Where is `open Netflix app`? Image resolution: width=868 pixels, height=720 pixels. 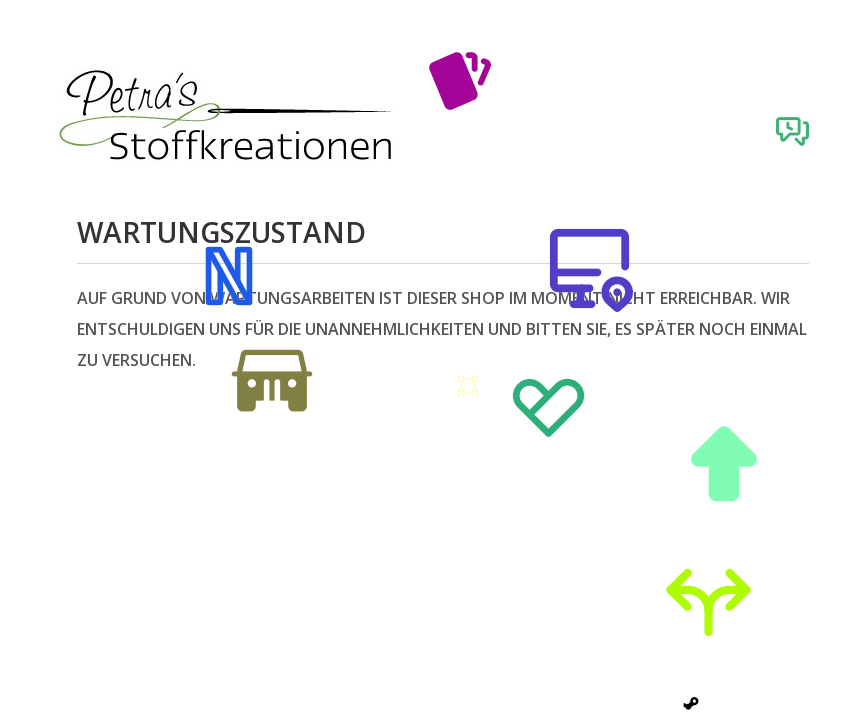 open Netflix app is located at coordinates (229, 276).